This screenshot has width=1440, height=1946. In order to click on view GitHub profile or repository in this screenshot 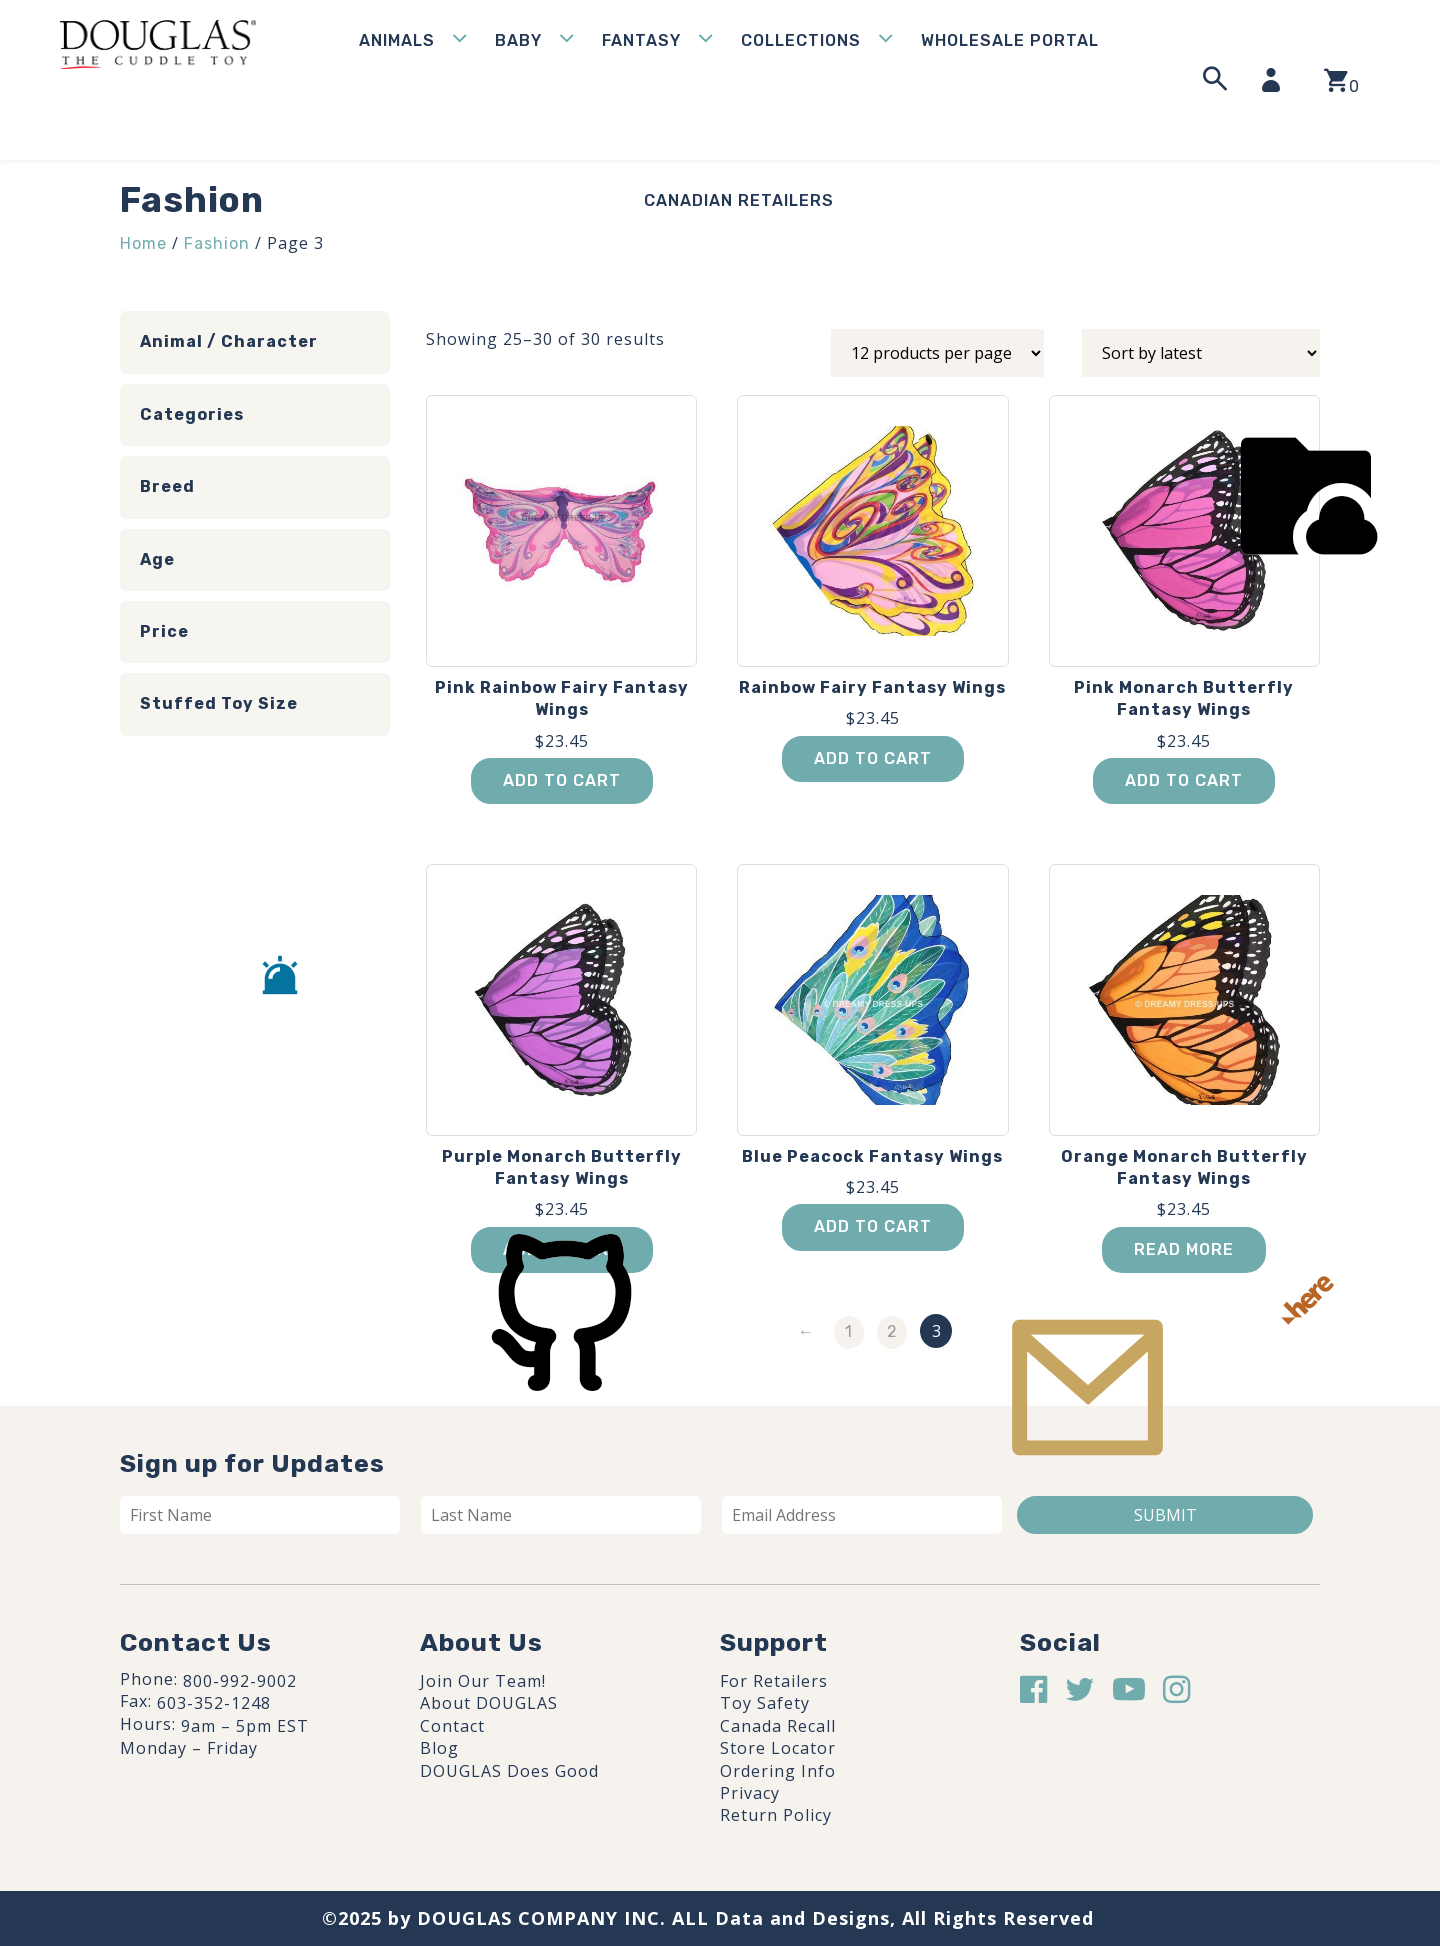, I will do `click(565, 1310)`.